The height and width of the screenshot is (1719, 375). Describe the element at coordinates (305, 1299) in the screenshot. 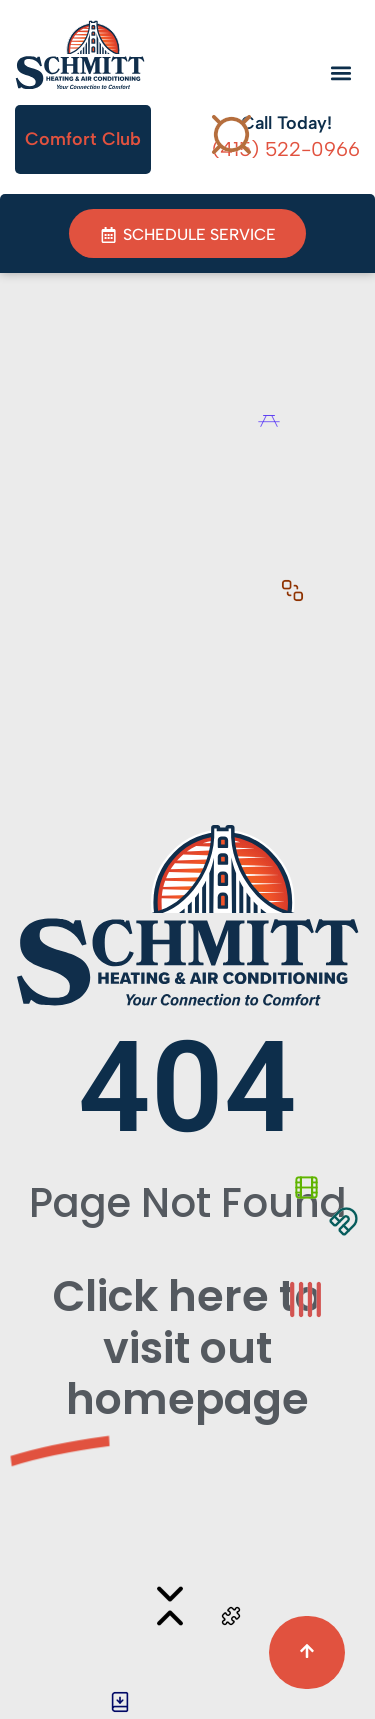

I see `indicates a count or tally of four items` at that location.